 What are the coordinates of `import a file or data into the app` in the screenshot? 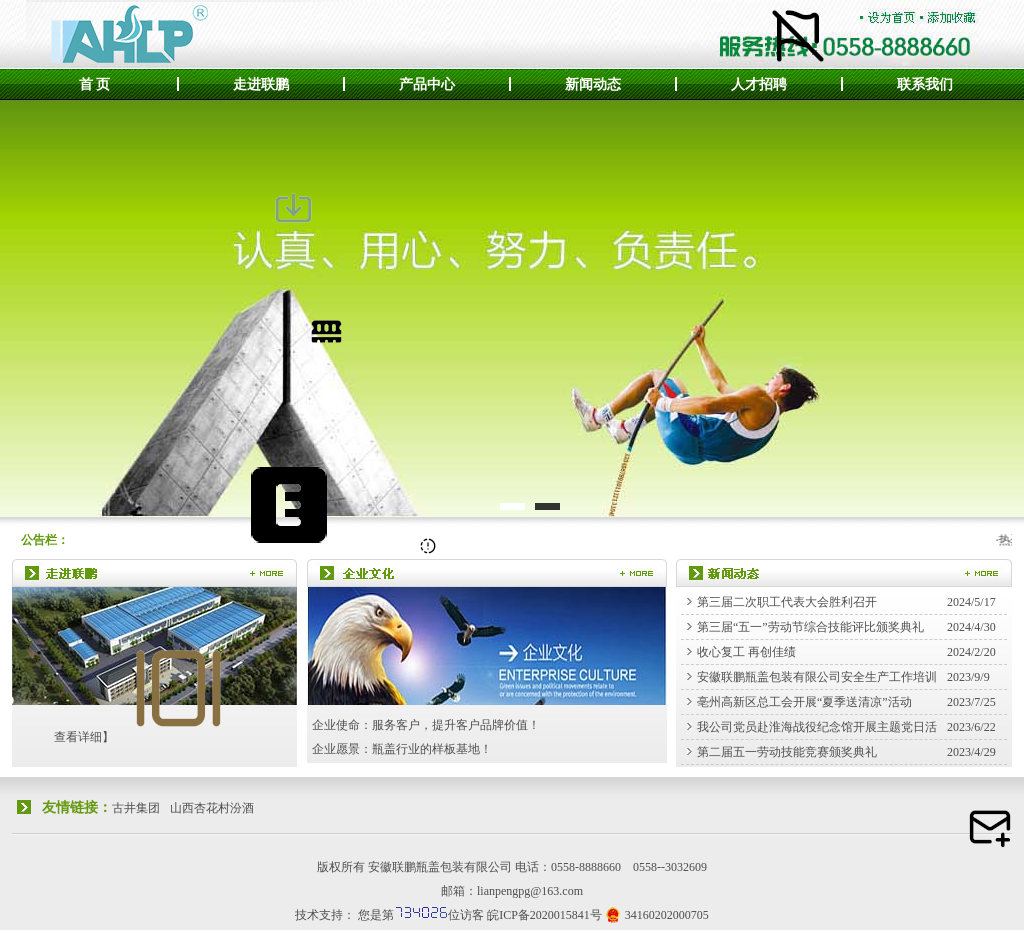 It's located at (293, 209).